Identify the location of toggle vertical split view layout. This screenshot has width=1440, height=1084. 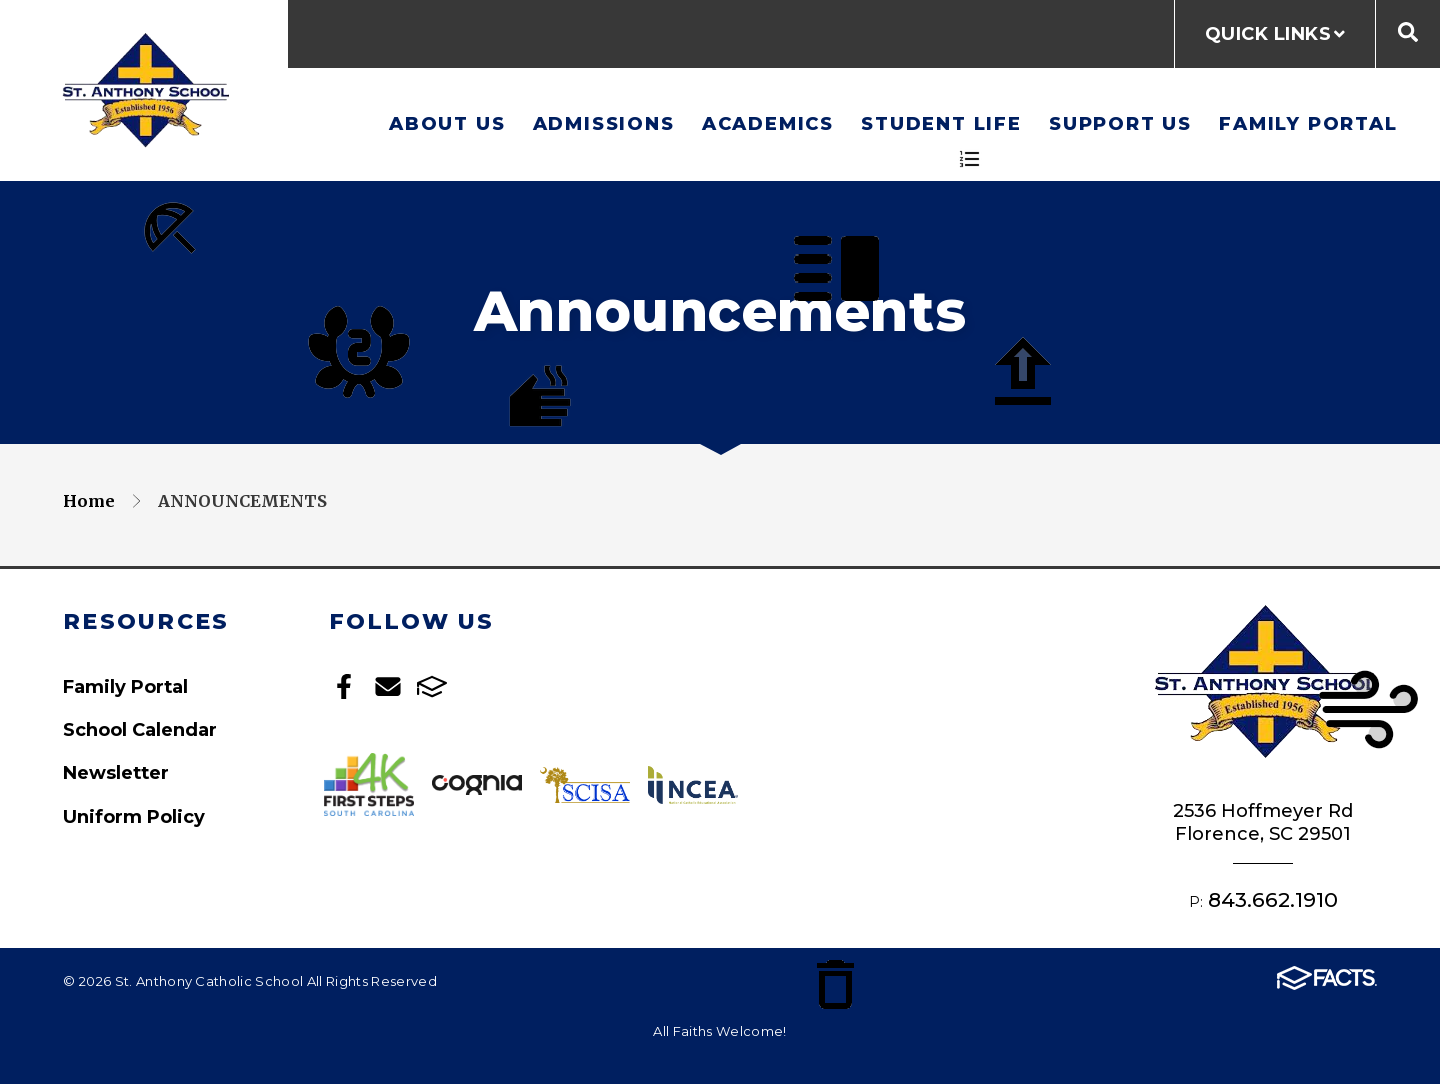
(836, 268).